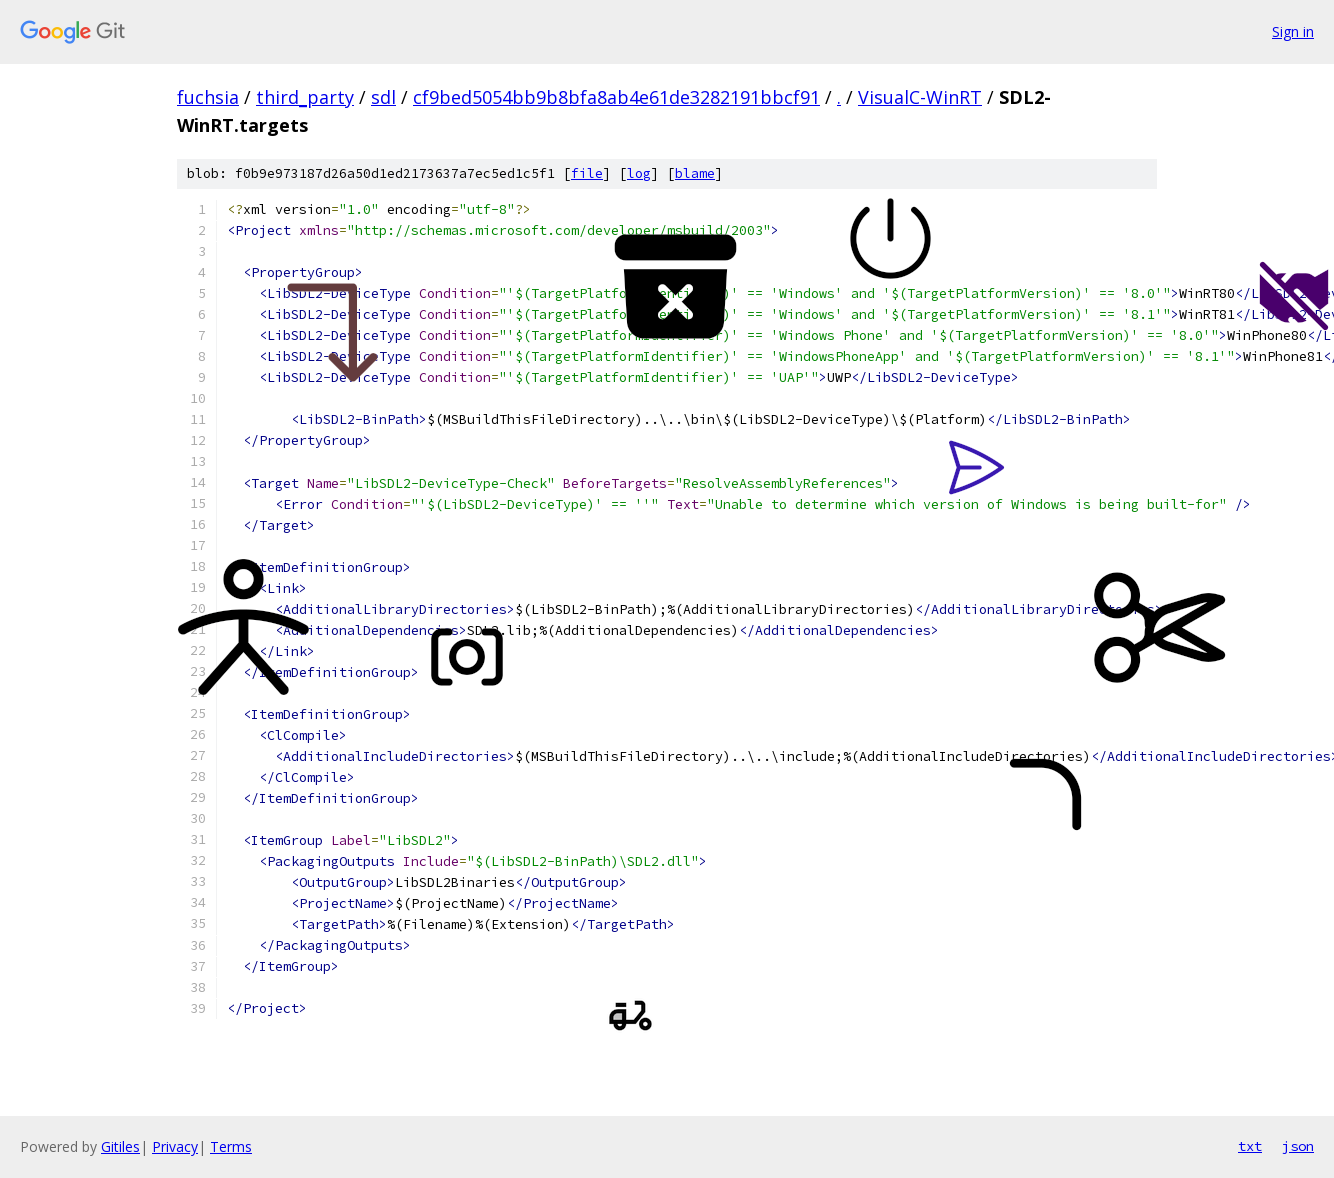 This screenshot has height=1178, width=1334. What do you see at coordinates (467, 657) in the screenshot?
I see `access camera or photo capture settings` at bounding box center [467, 657].